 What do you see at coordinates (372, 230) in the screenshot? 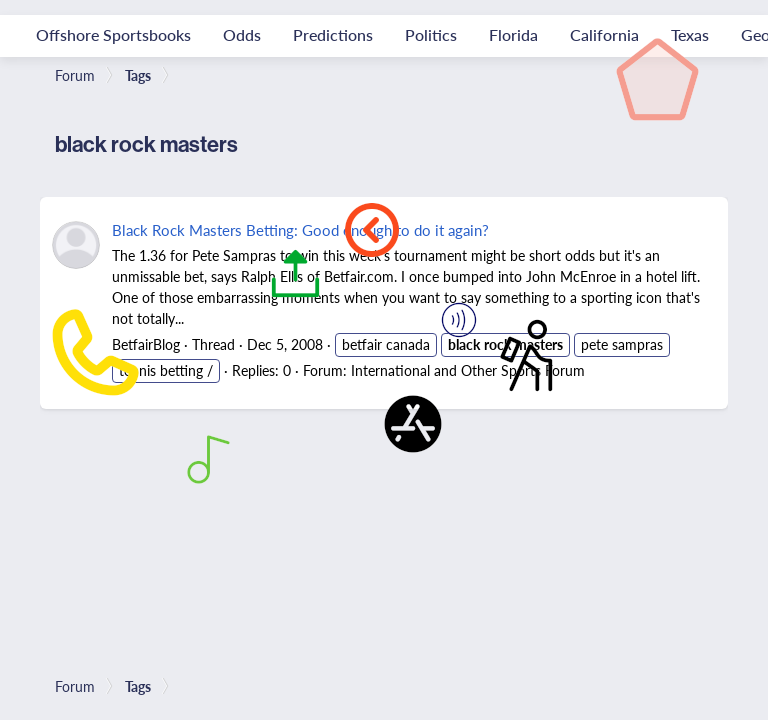
I see `go back to the previous screen` at bounding box center [372, 230].